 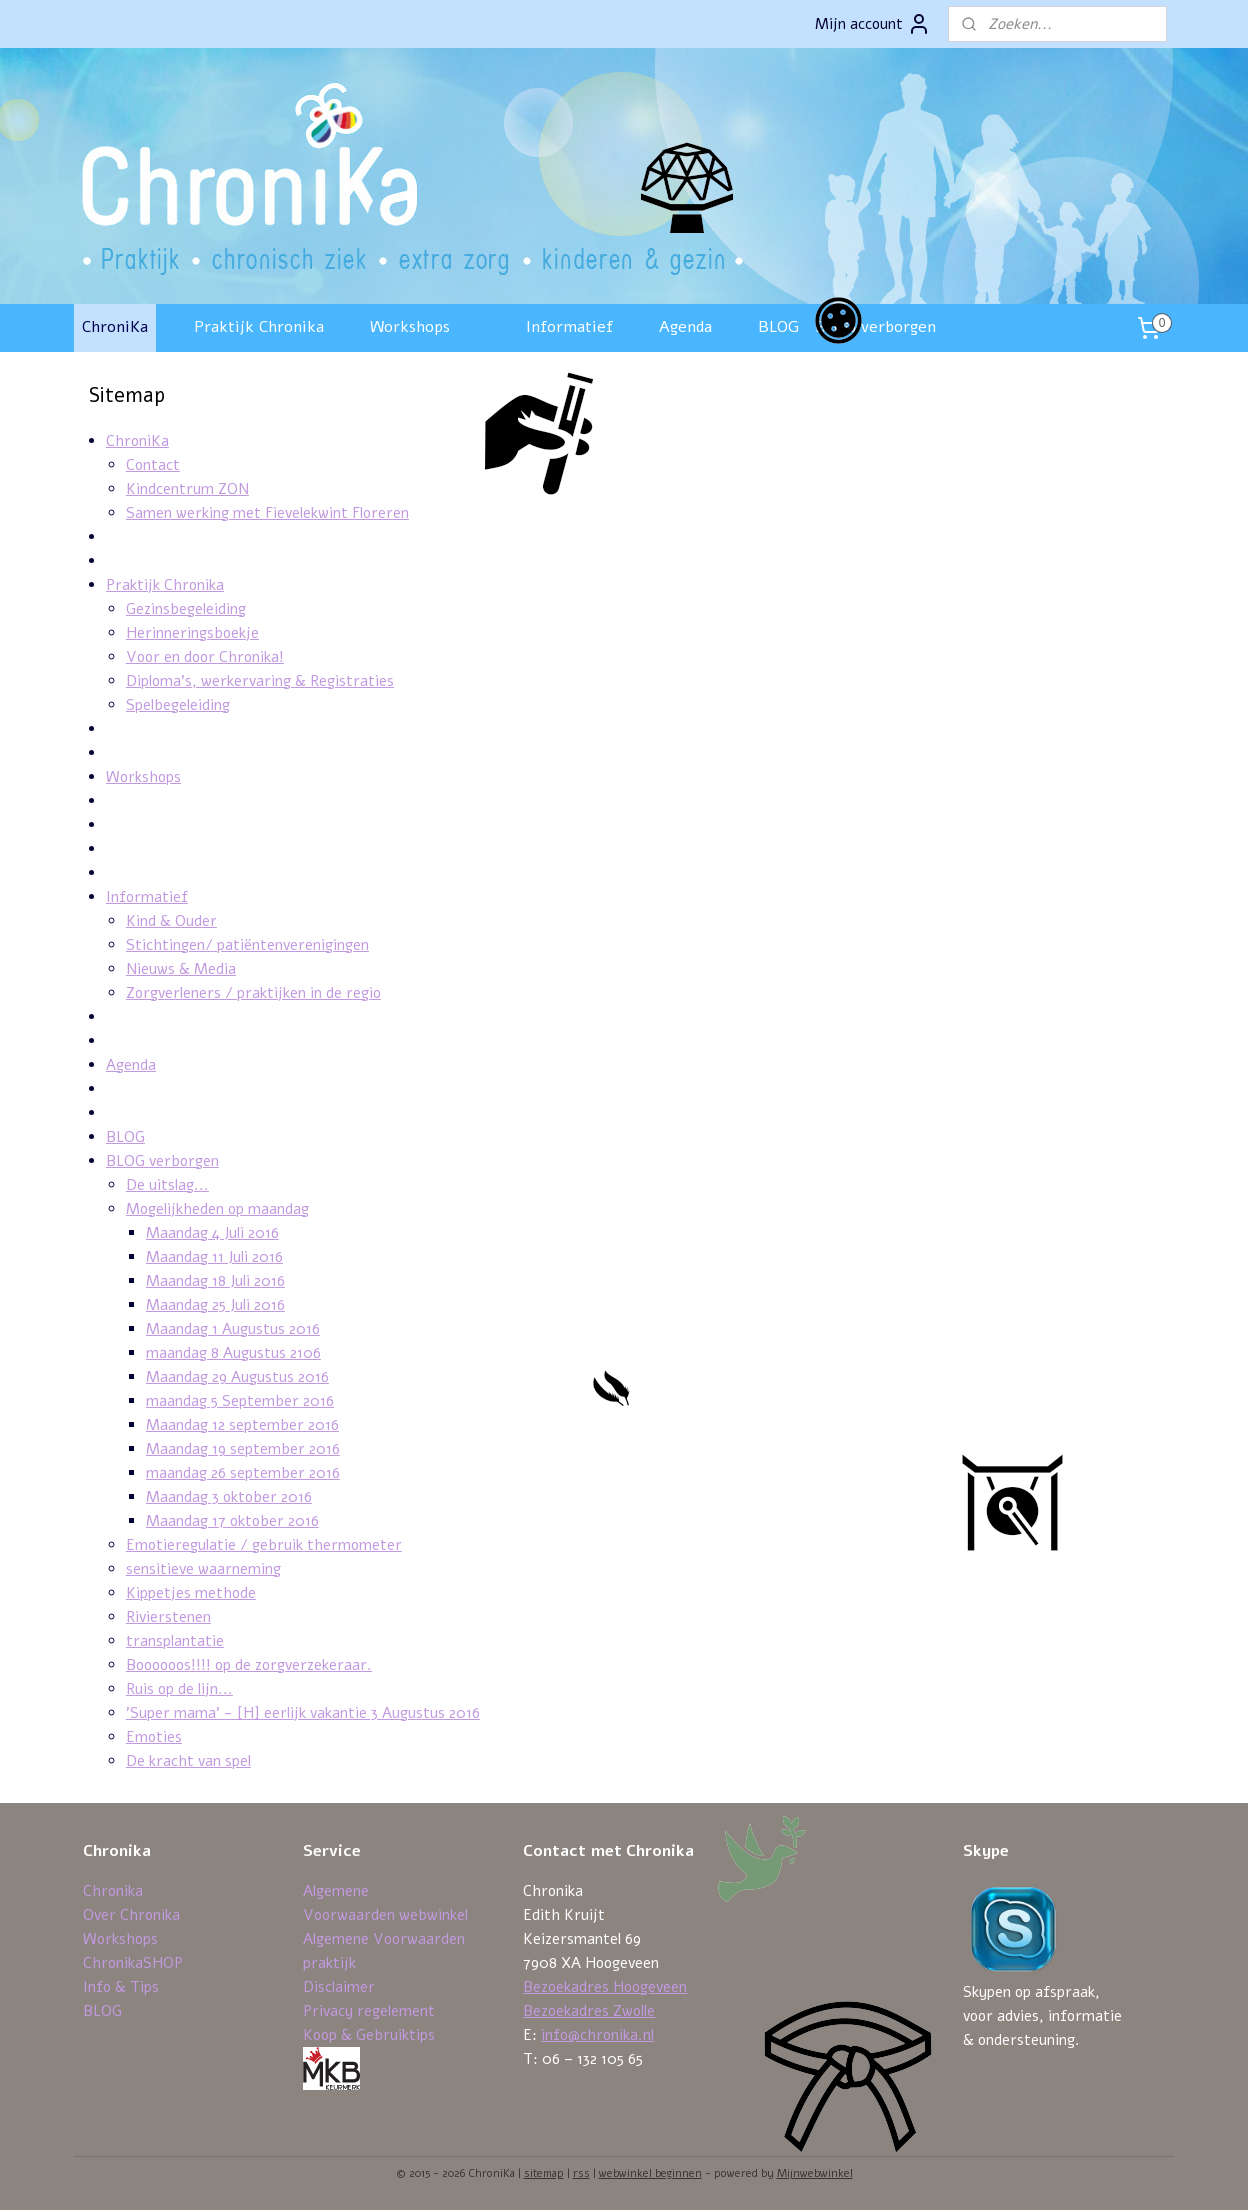 I want to click on clothing or fashion category, so click(x=838, y=320).